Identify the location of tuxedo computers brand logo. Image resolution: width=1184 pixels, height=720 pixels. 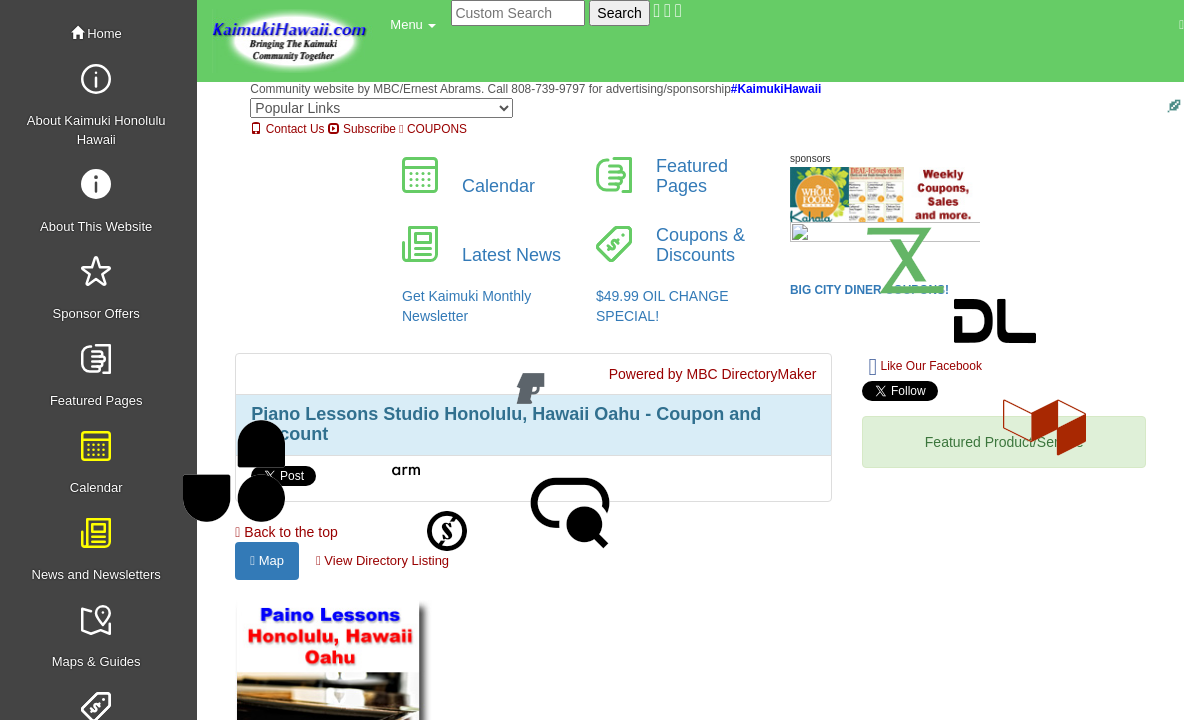
(905, 260).